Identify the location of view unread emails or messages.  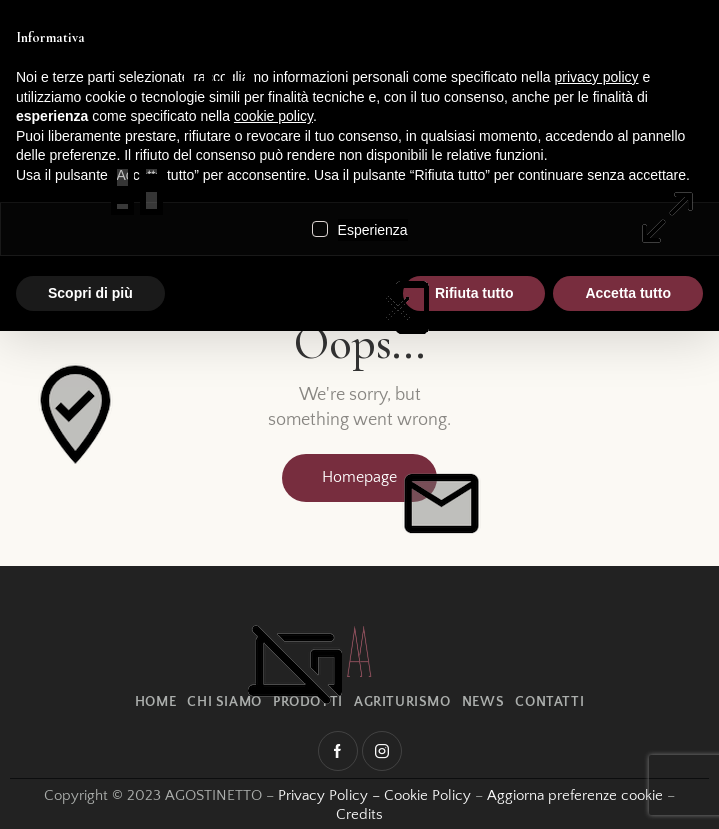
(441, 503).